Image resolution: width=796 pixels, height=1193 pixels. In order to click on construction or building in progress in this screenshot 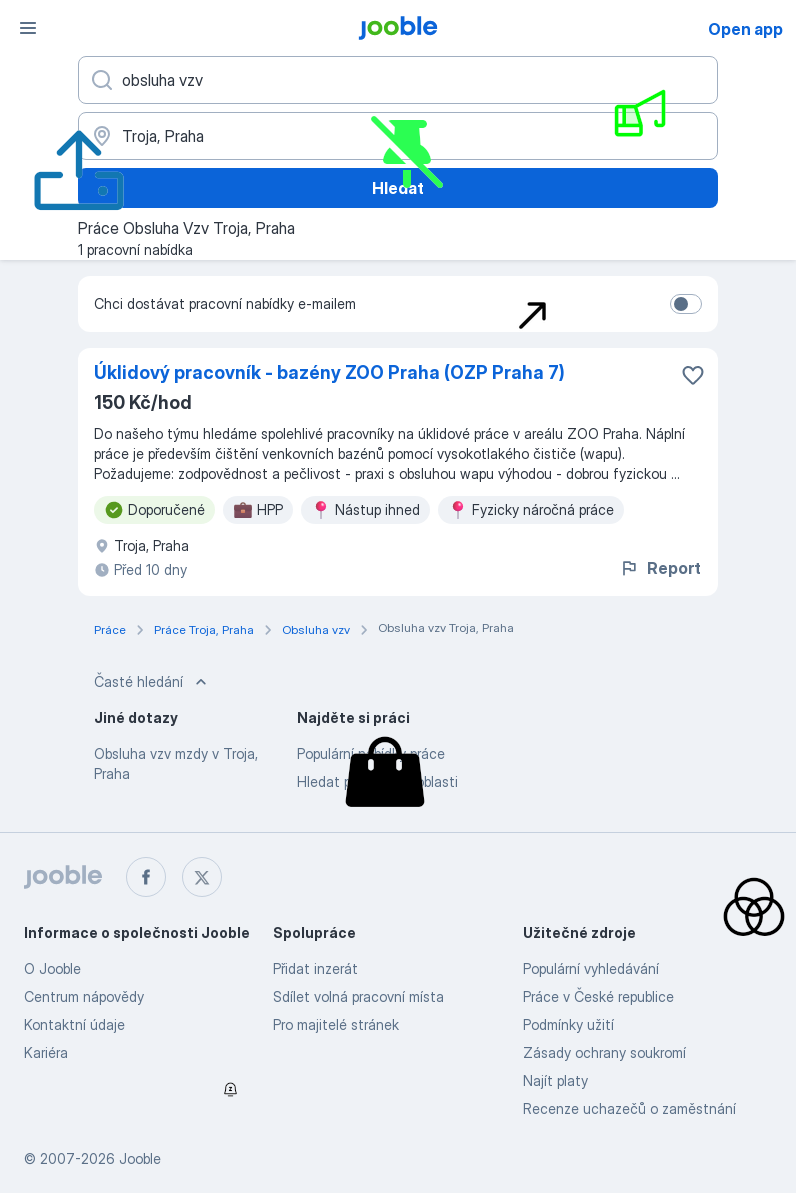, I will do `click(641, 116)`.